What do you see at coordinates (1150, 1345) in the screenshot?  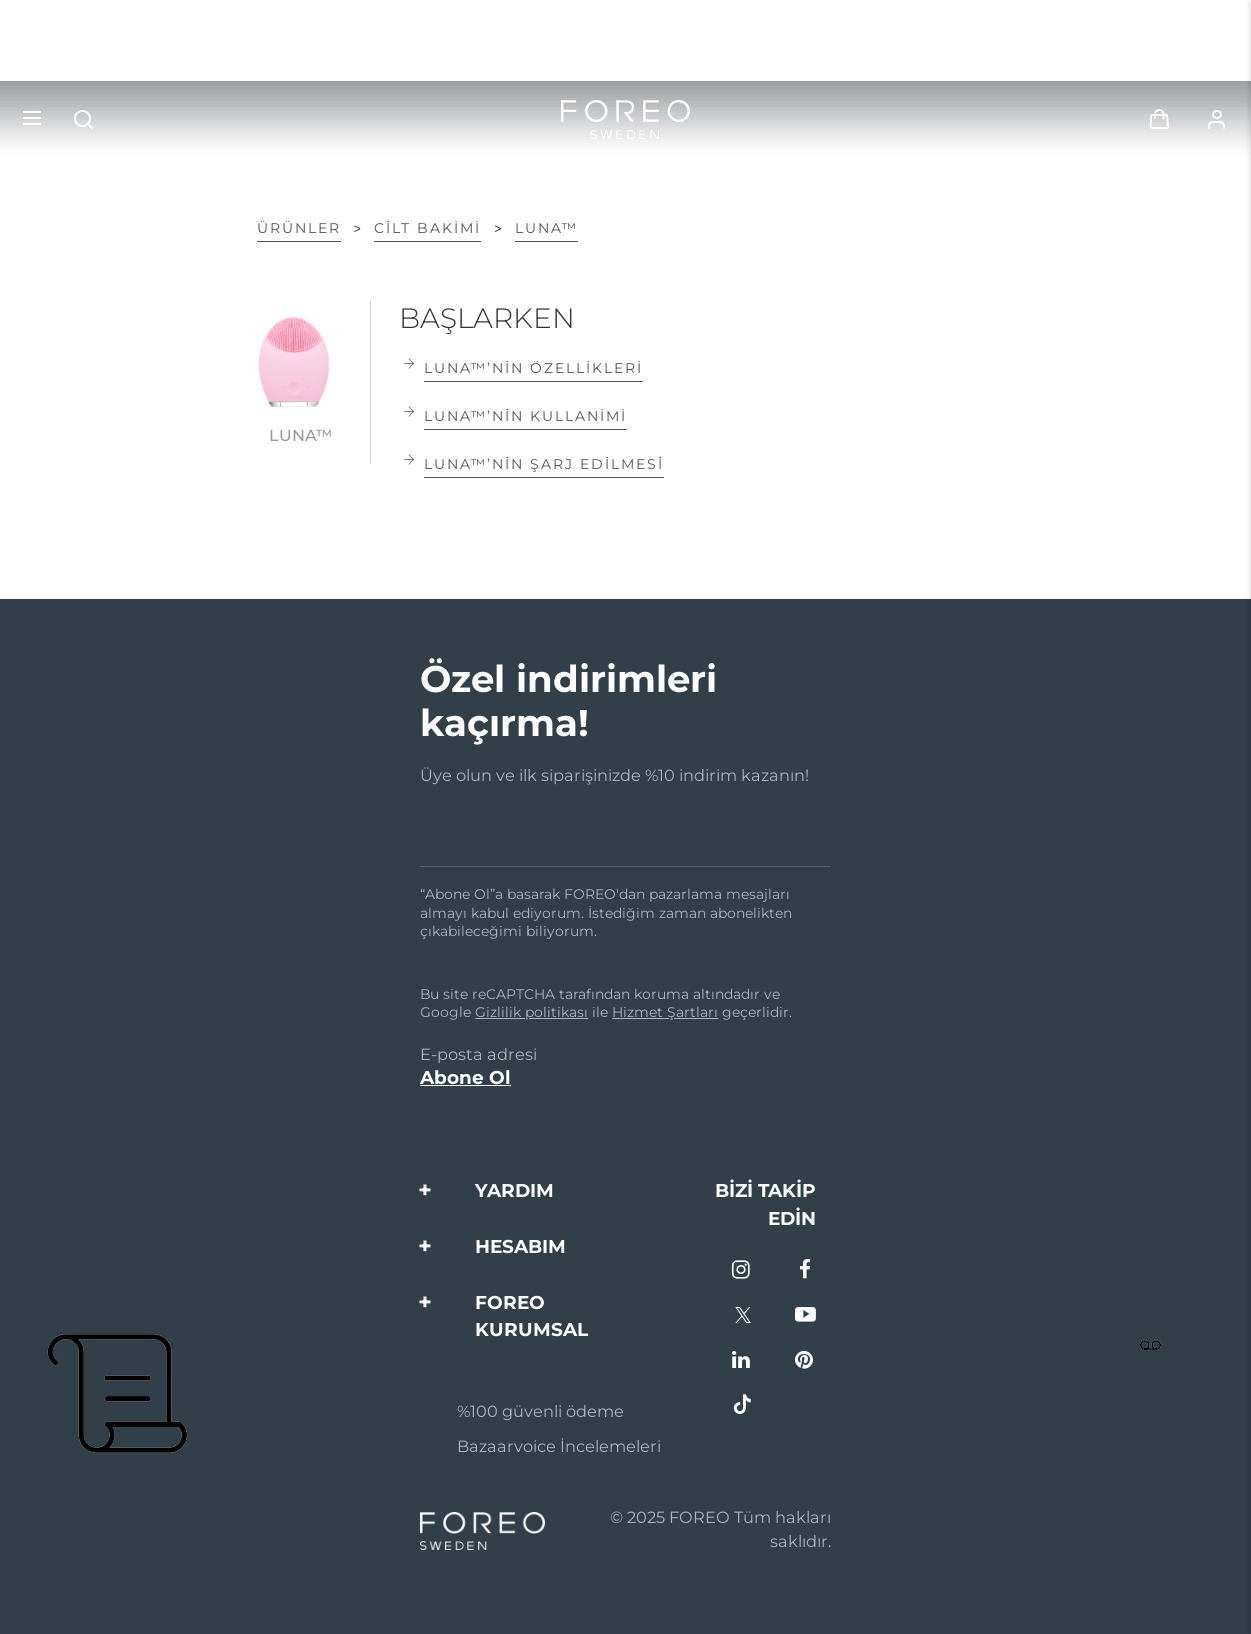 I see `access voicemail messages` at bounding box center [1150, 1345].